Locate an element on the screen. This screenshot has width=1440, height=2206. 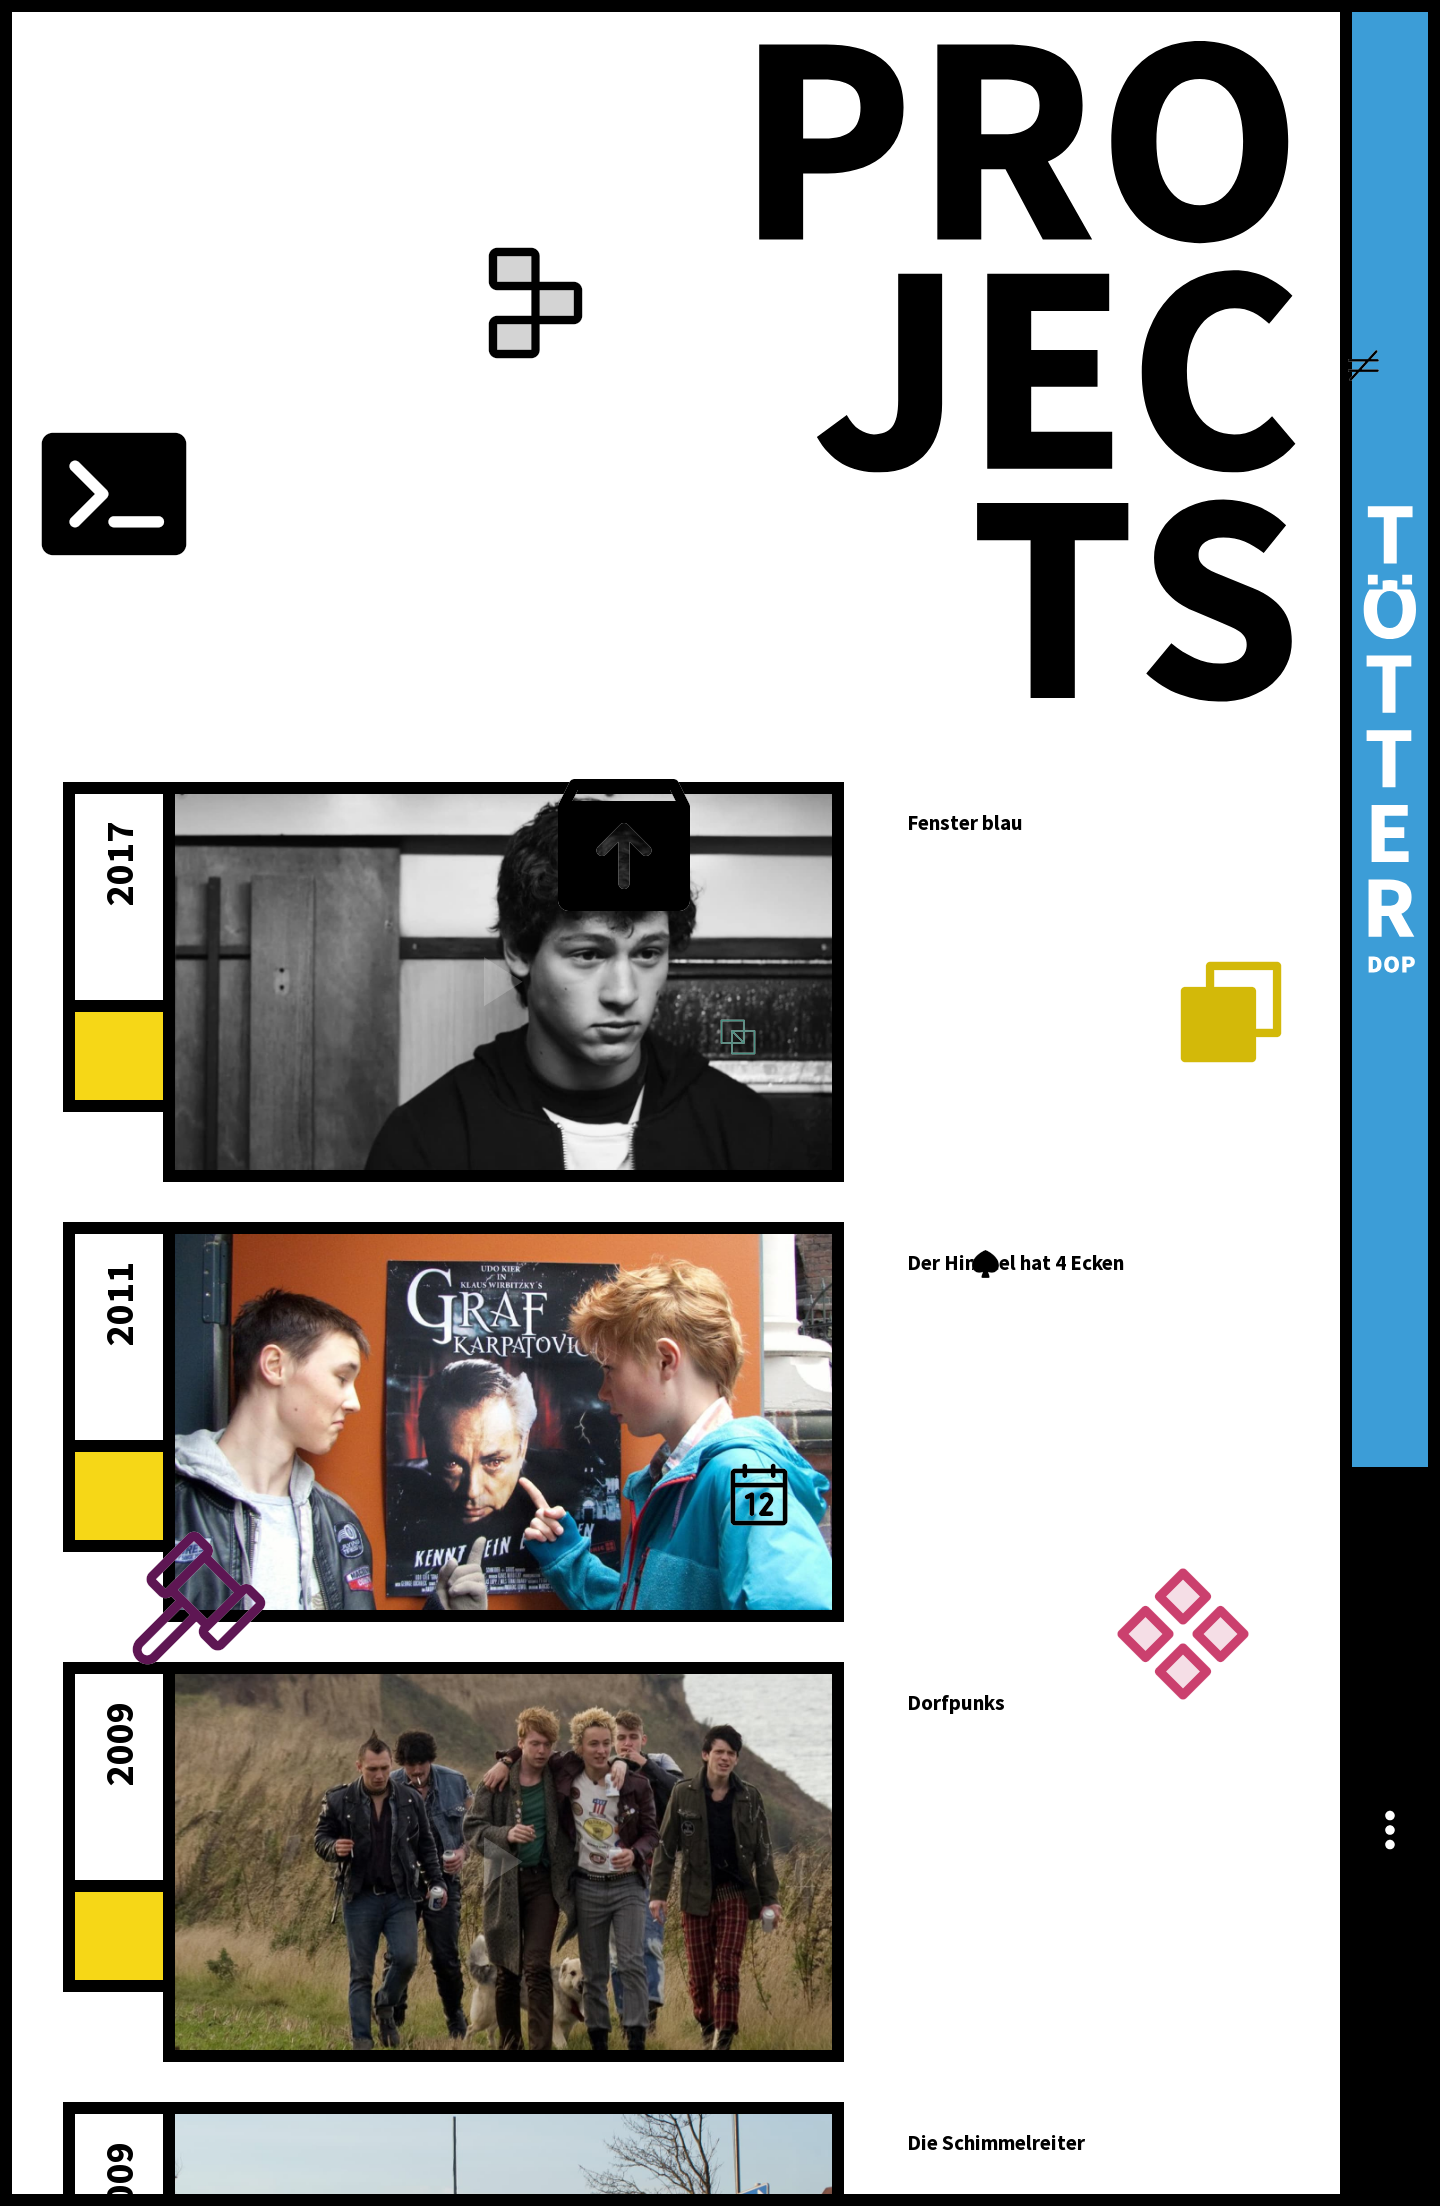
copy to clipboard is located at coordinates (1231, 1012).